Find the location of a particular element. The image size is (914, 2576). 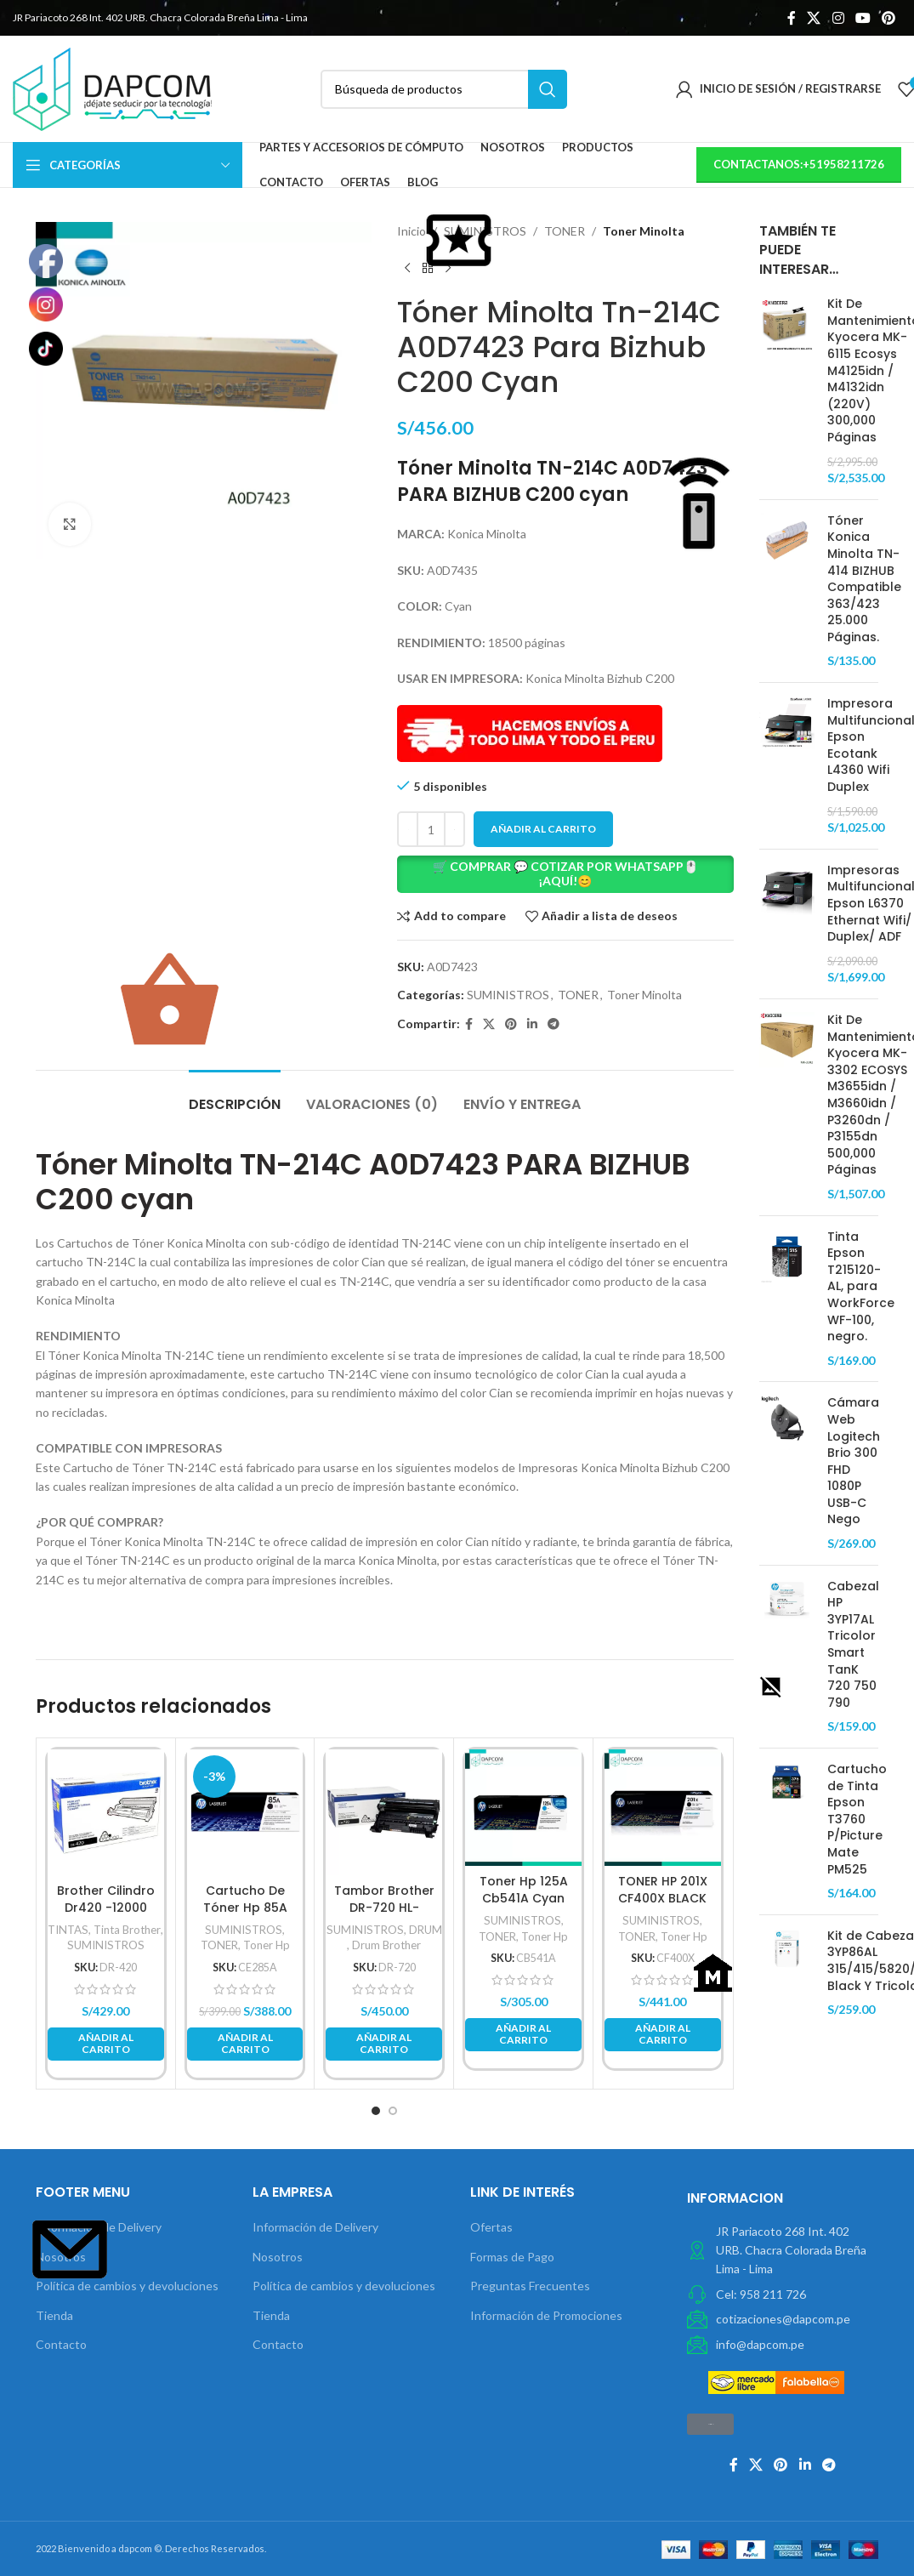

open your inbox or email is located at coordinates (70, 2249).